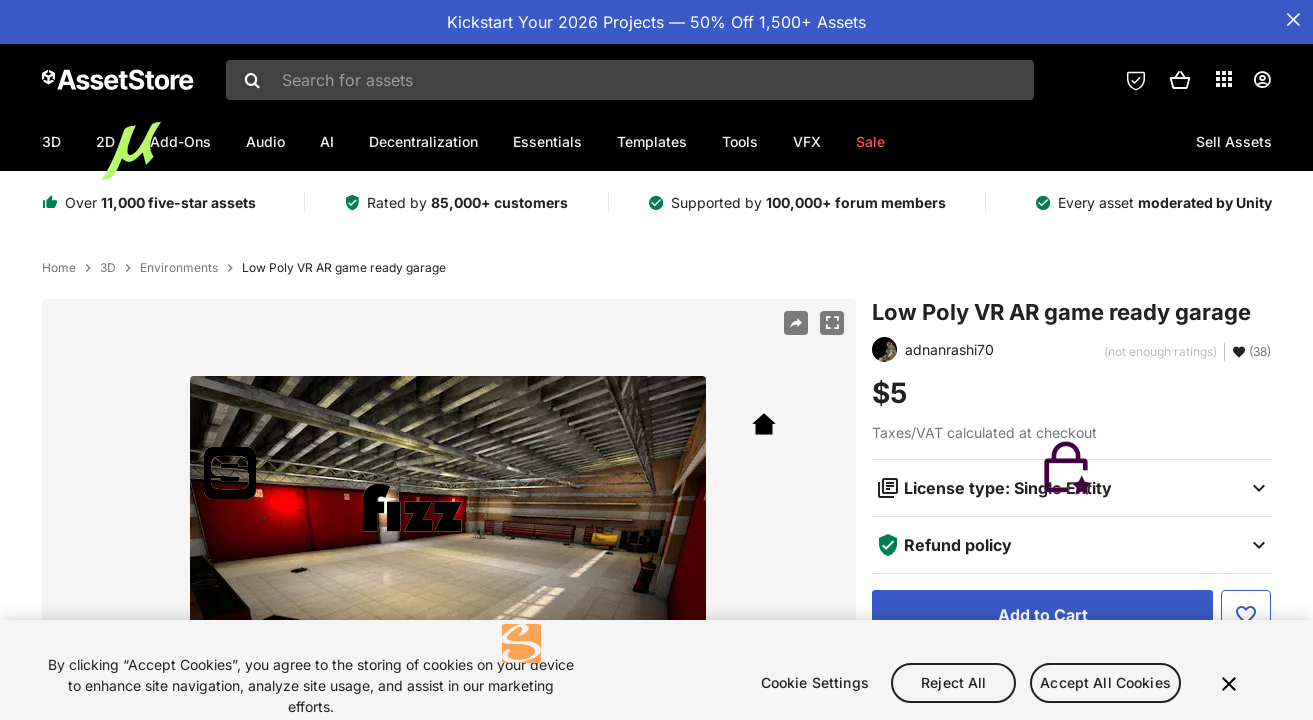 Image resolution: width=1313 pixels, height=720 pixels. I want to click on mark a password or credential as a favorite, so click(1066, 468).